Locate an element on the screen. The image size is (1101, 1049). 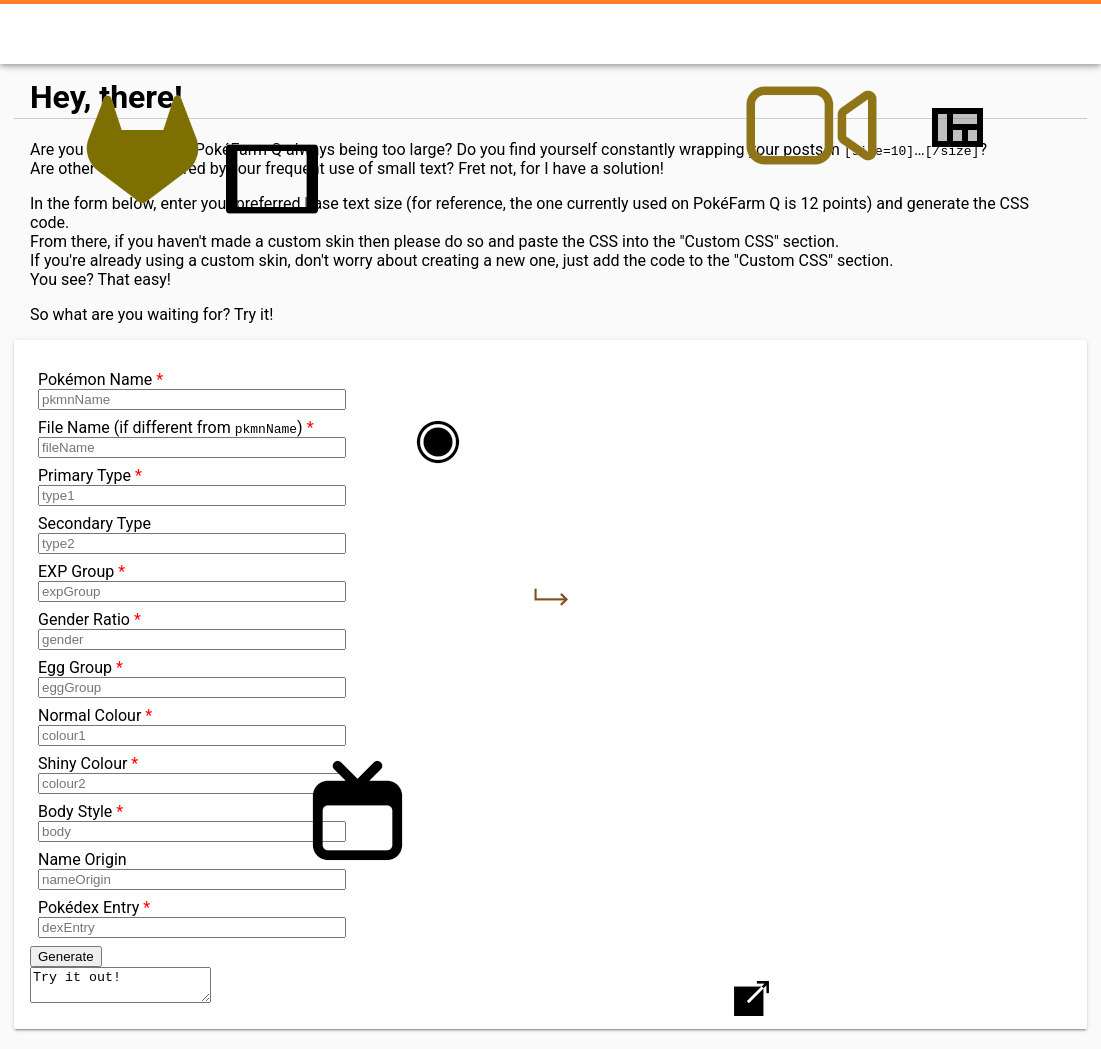
forward or redirect a message is located at coordinates (551, 597).